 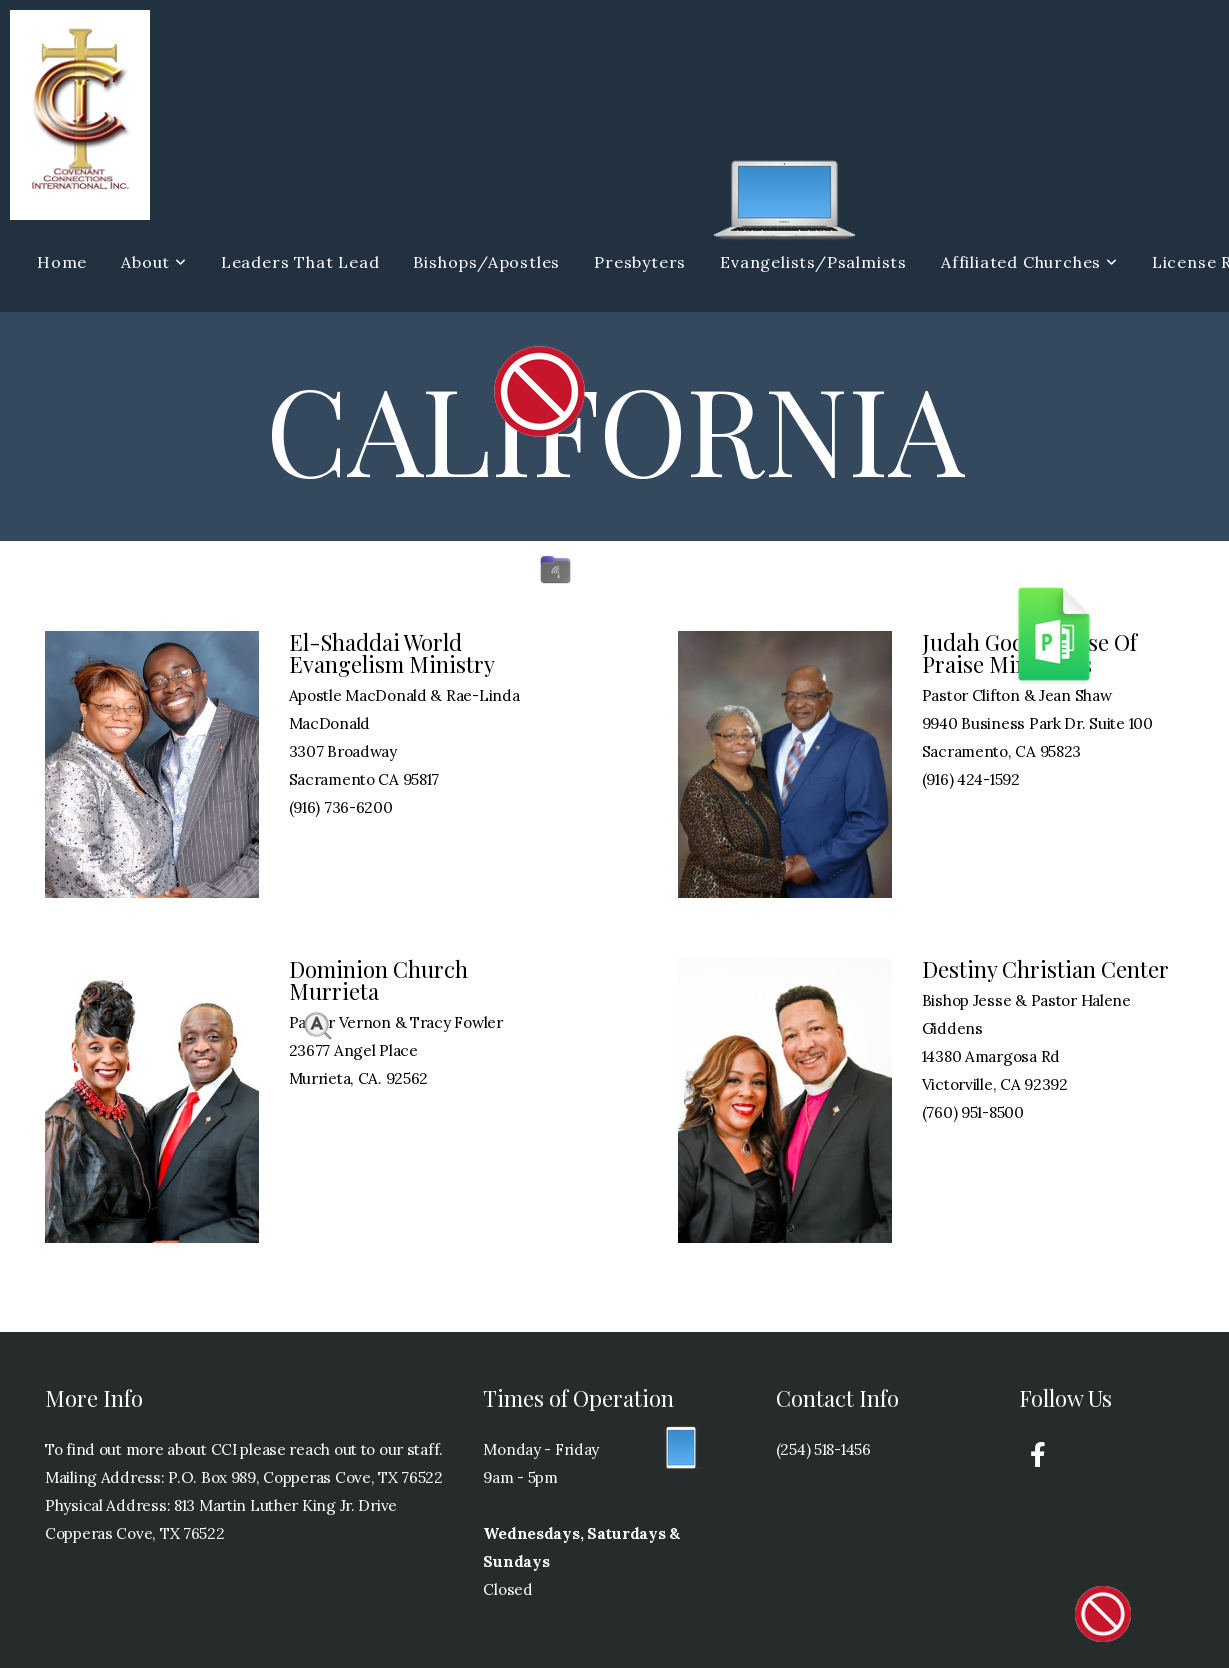 I want to click on iPad Air 3 with cellular connectivity, so click(x=681, y=1448).